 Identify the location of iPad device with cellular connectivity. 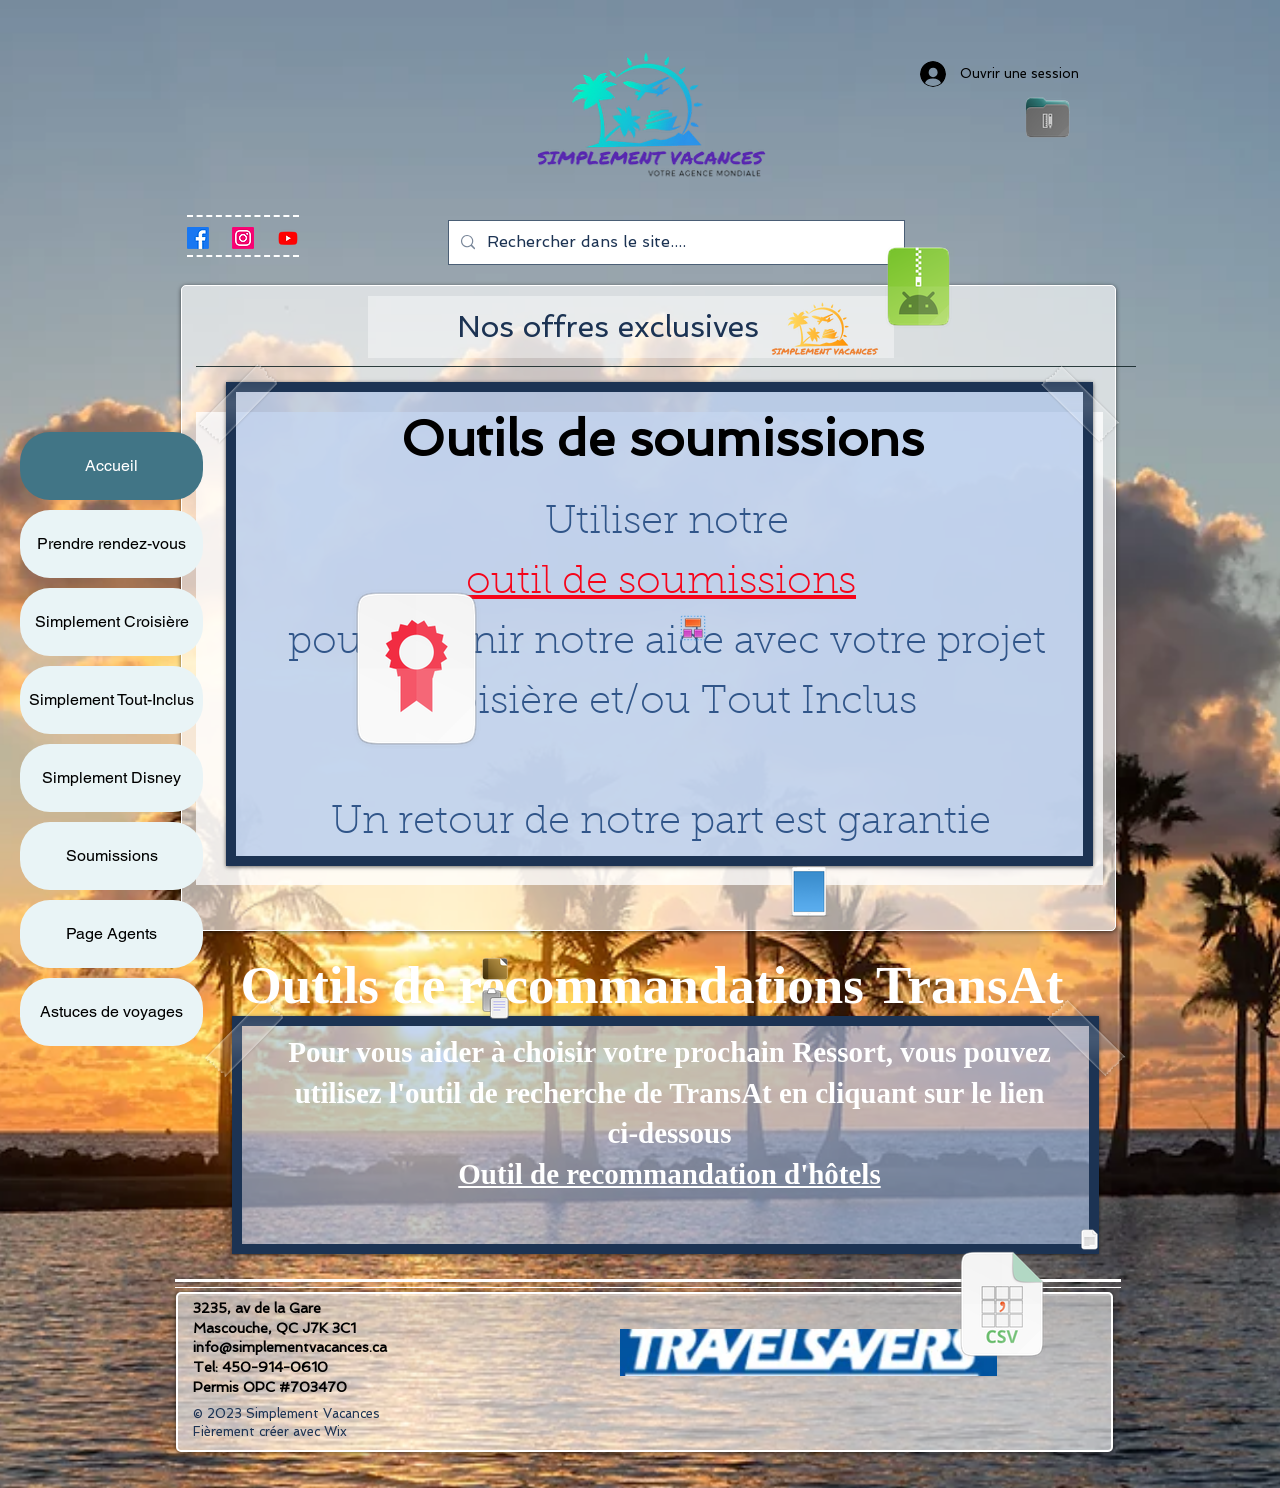
(809, 892).